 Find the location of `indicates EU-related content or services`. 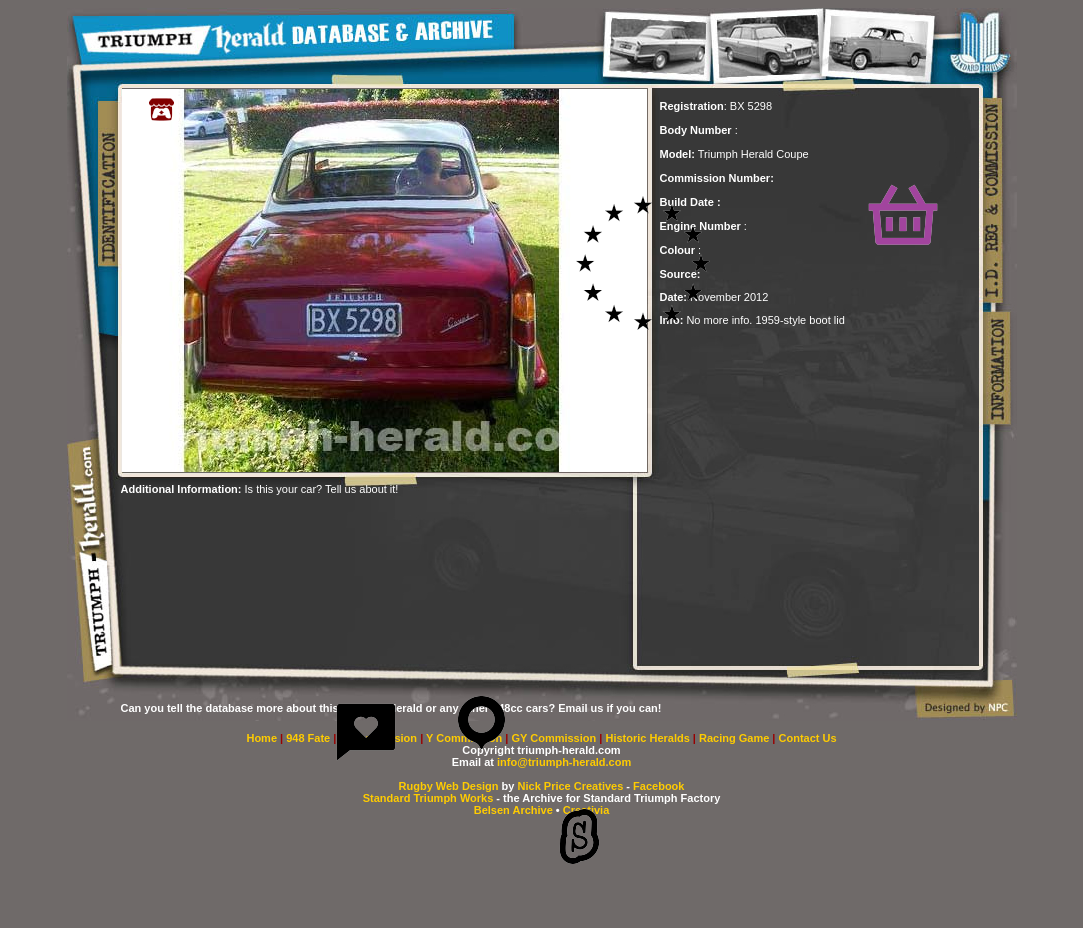

indicates EU-related content or services is located at coordinates (643, 263).